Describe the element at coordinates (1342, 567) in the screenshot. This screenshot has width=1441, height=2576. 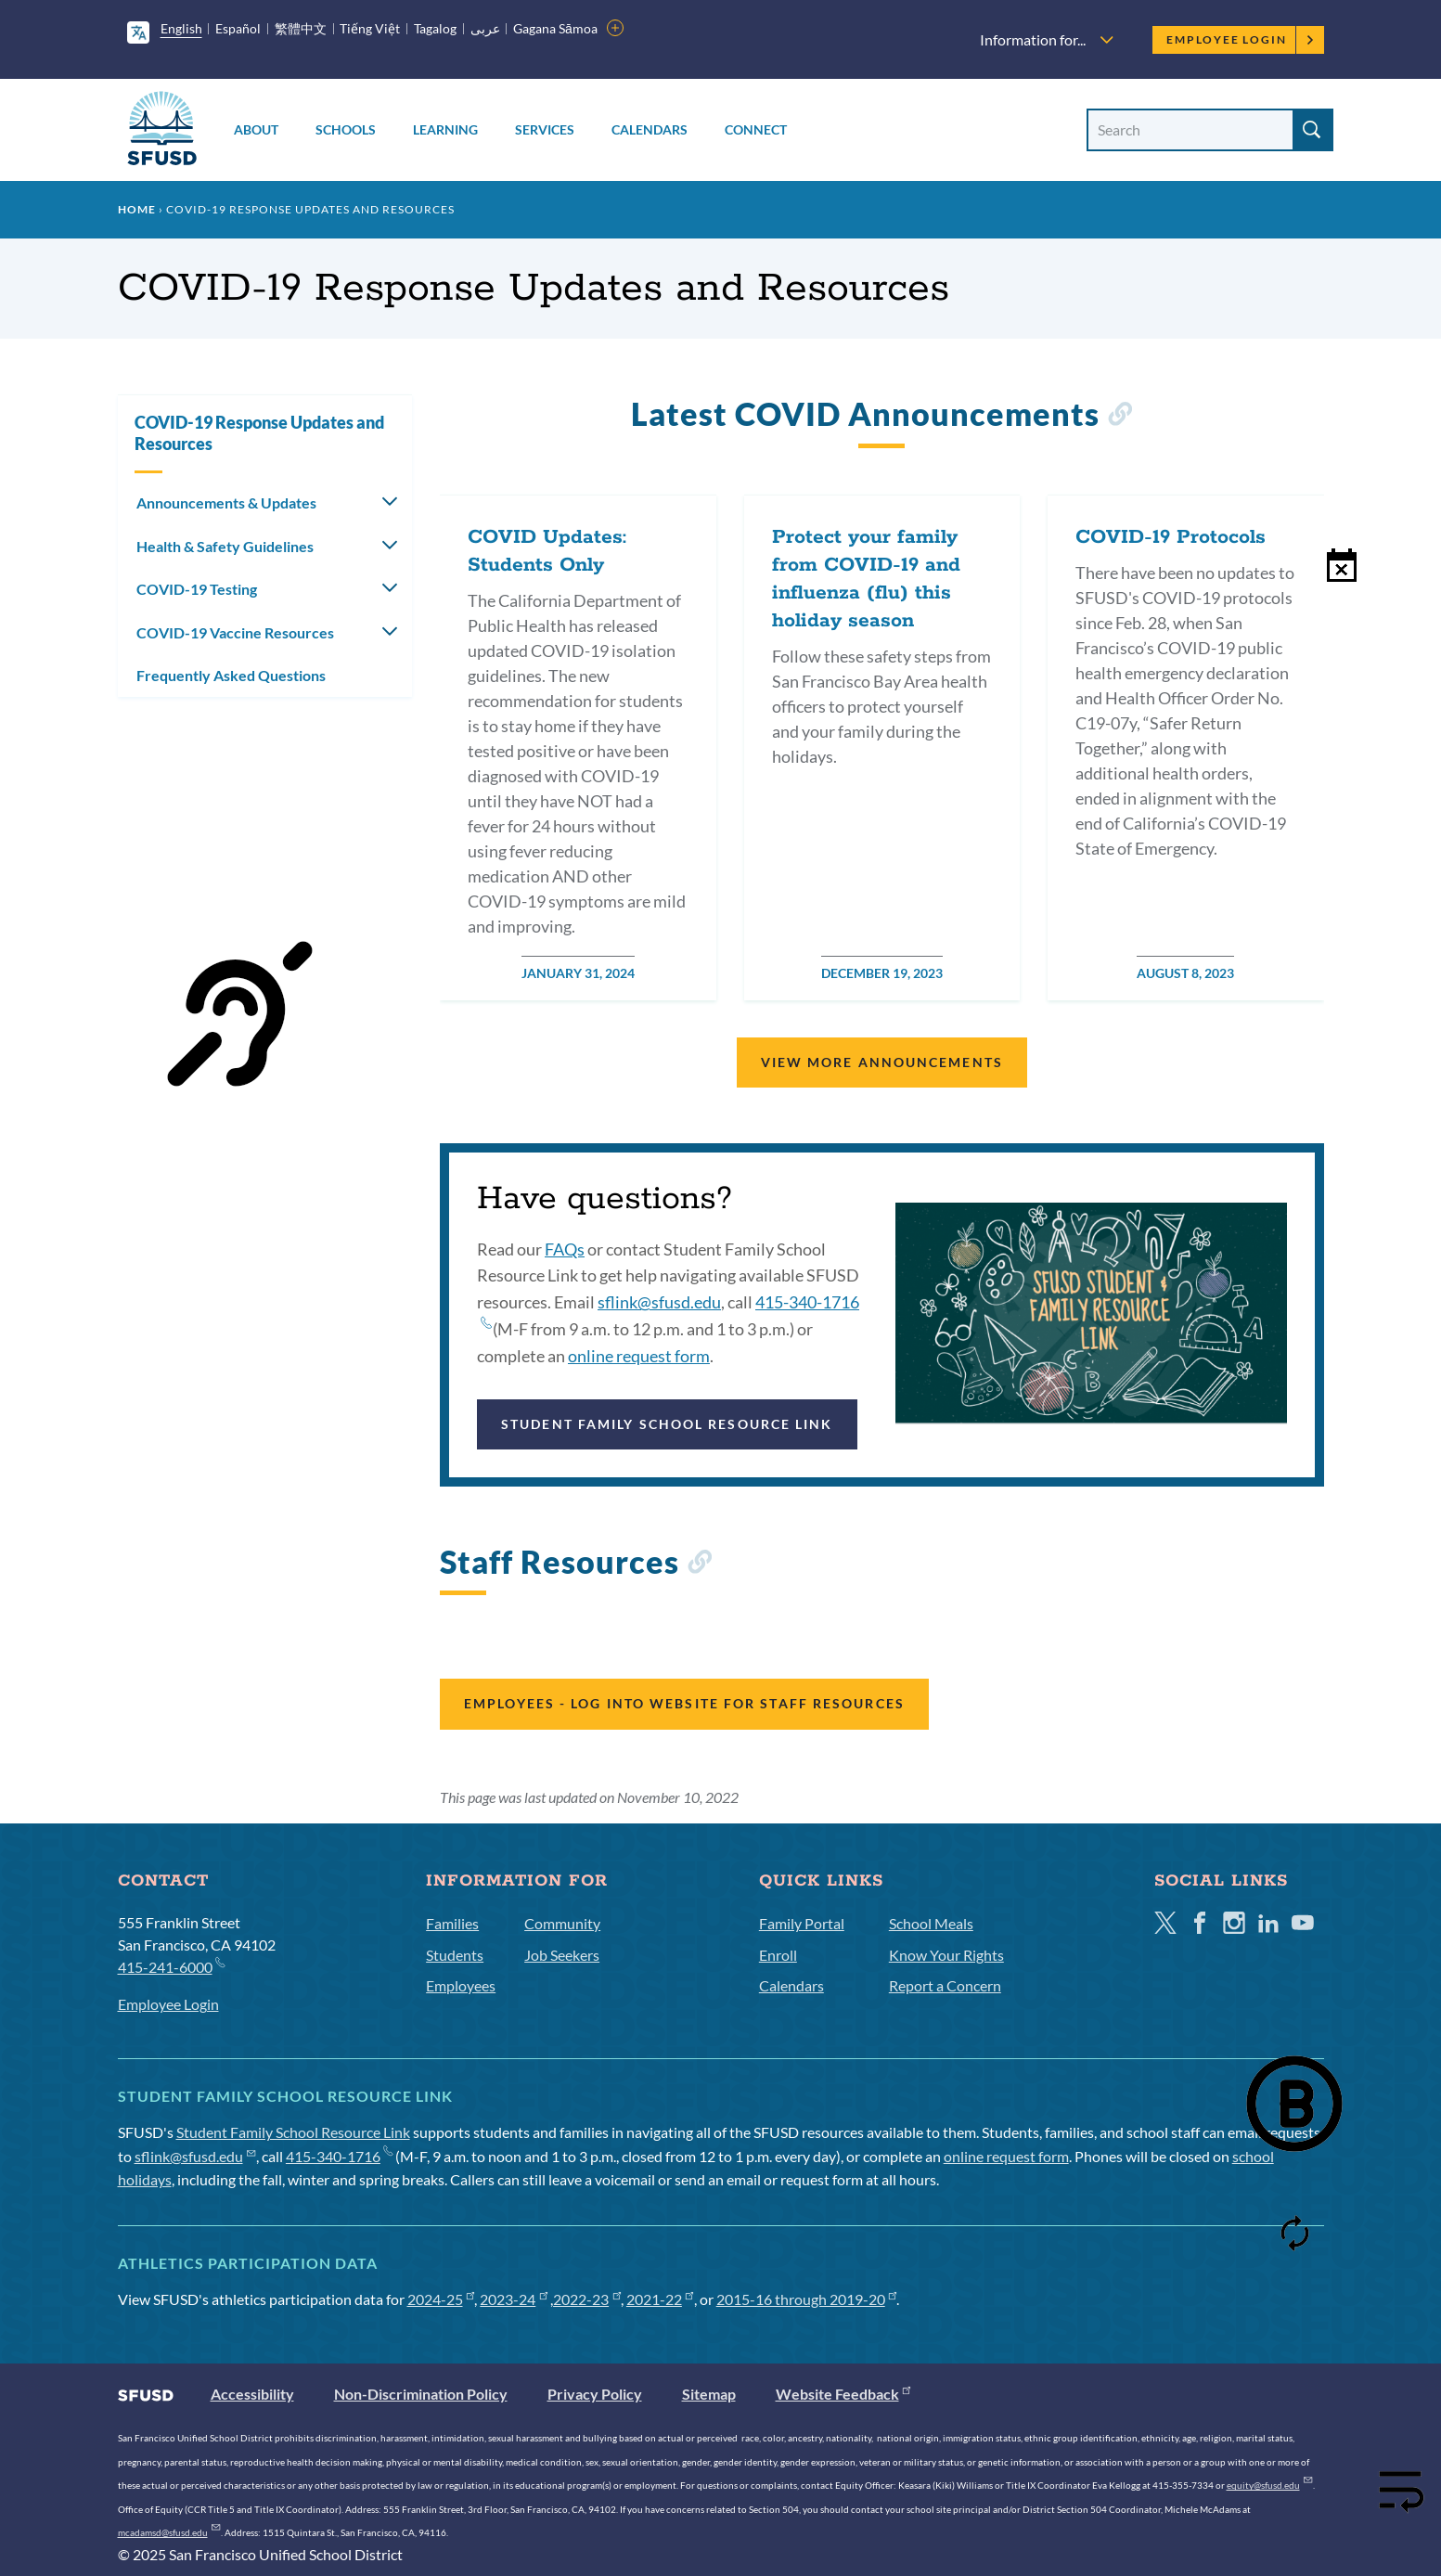
I see `indicates a cancelled or unavailable event` at that location.